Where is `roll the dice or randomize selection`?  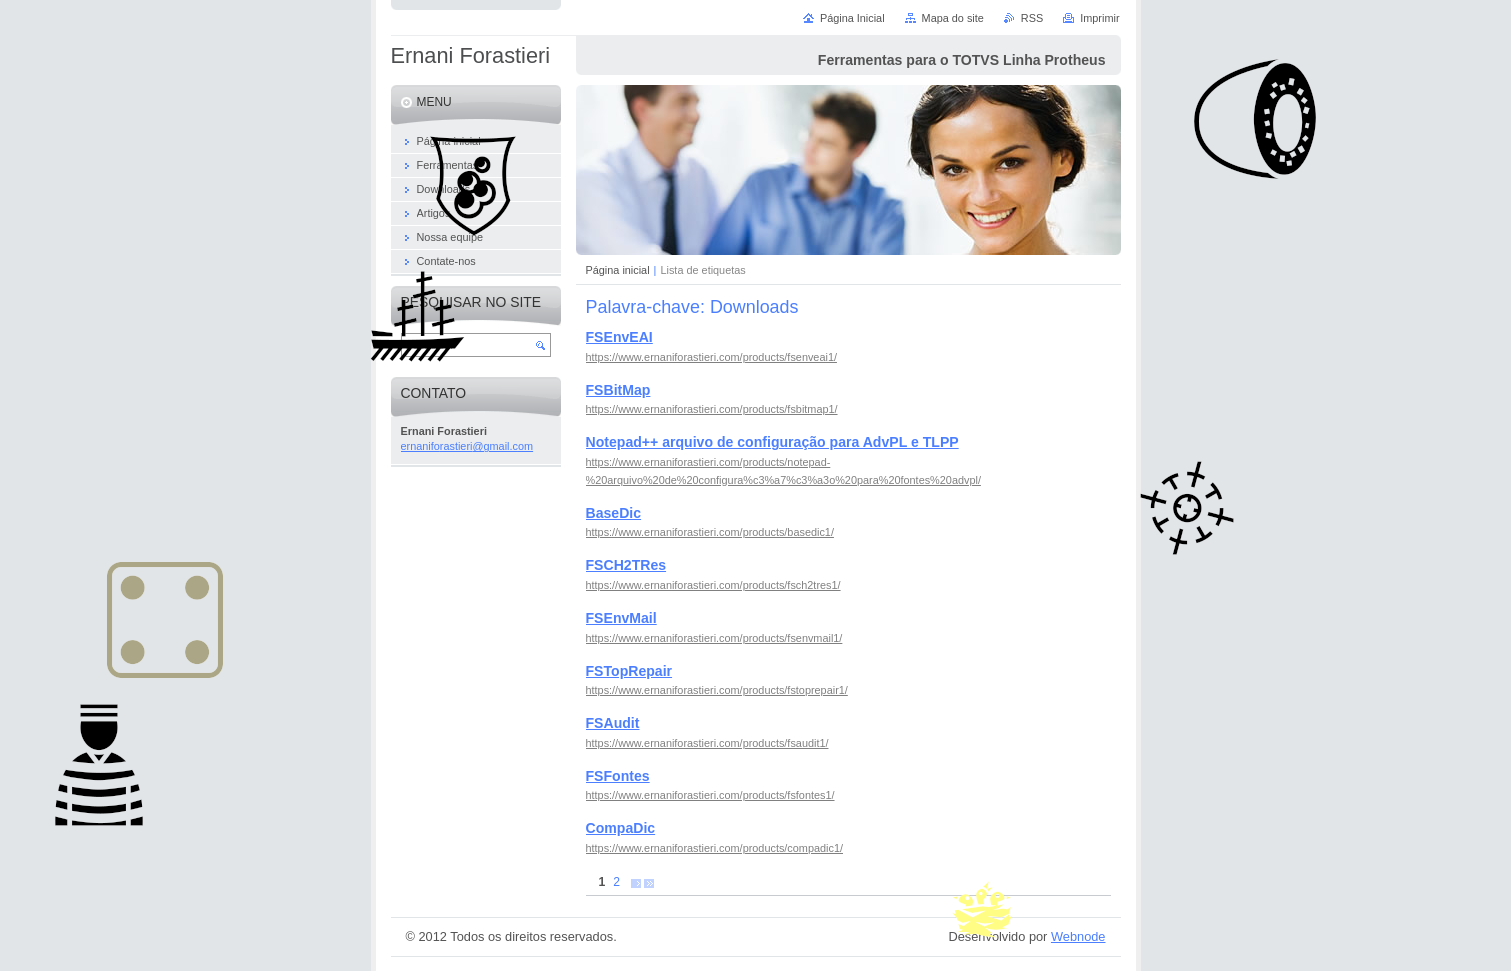
roll the dice or randomize selection is located at coordinates (165, 620).